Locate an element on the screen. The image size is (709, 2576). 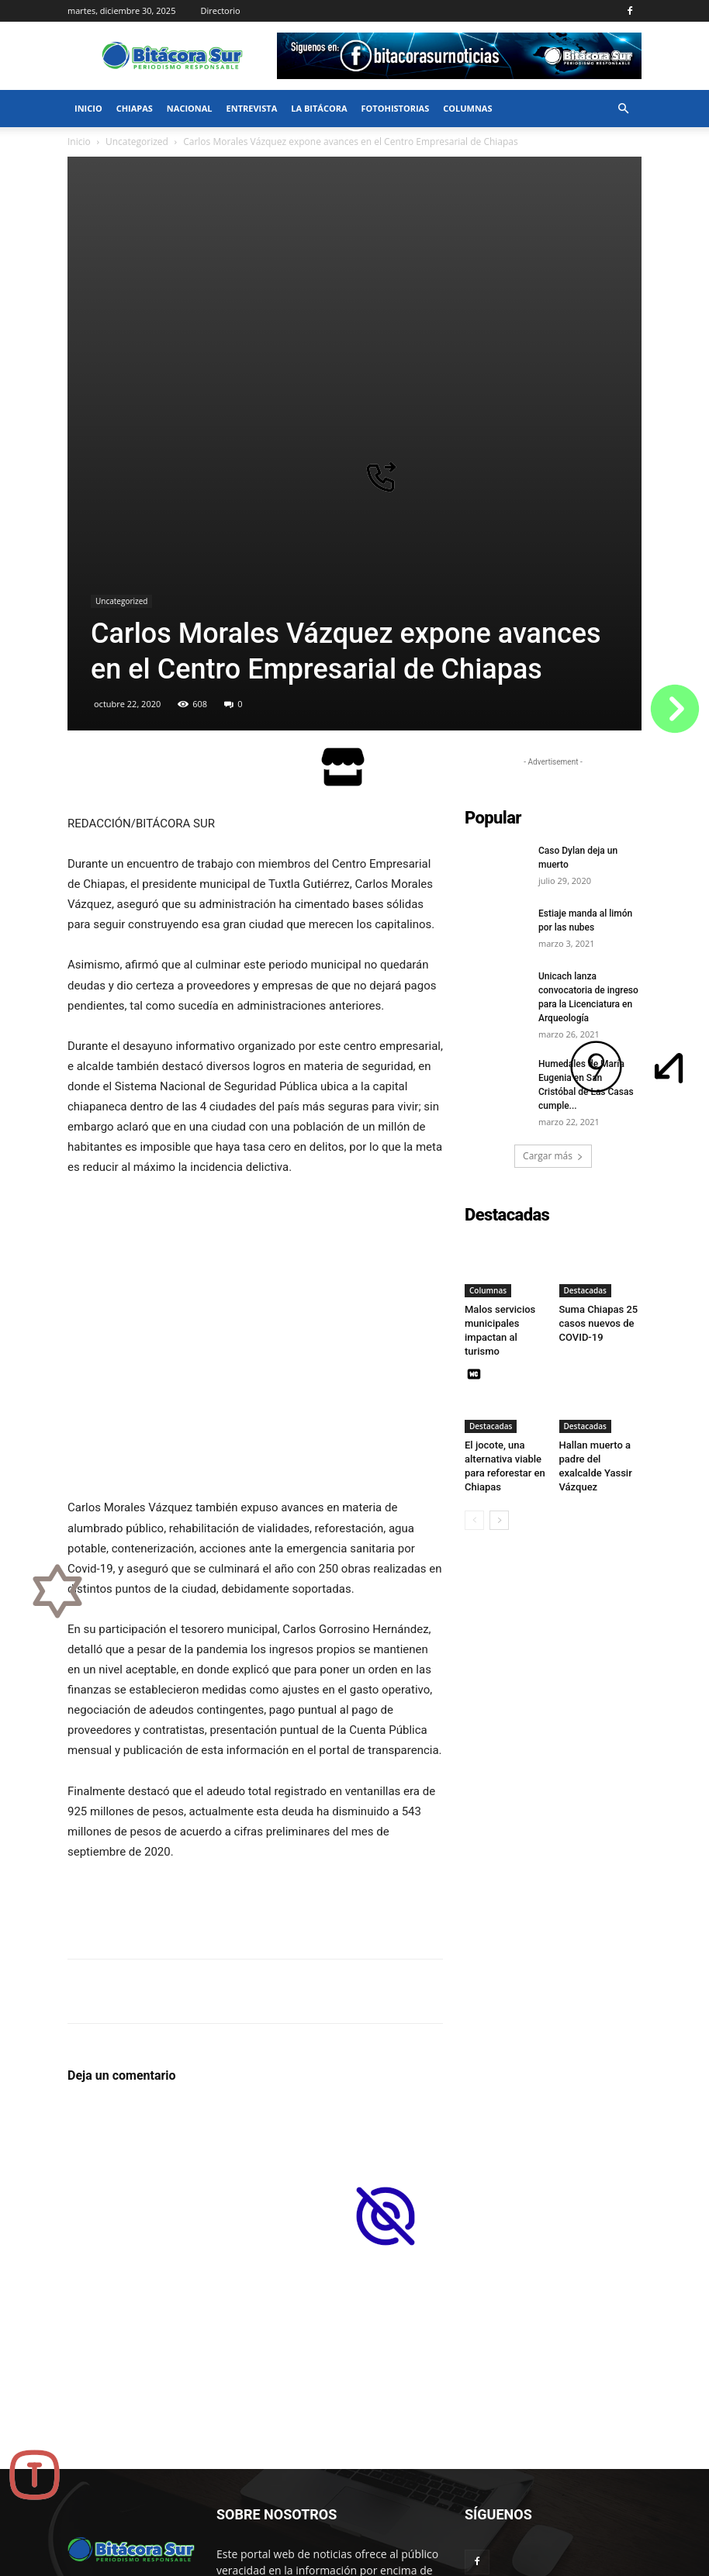
indicates restroom or toilet facility nearby is located at coordinates (474, 1374).